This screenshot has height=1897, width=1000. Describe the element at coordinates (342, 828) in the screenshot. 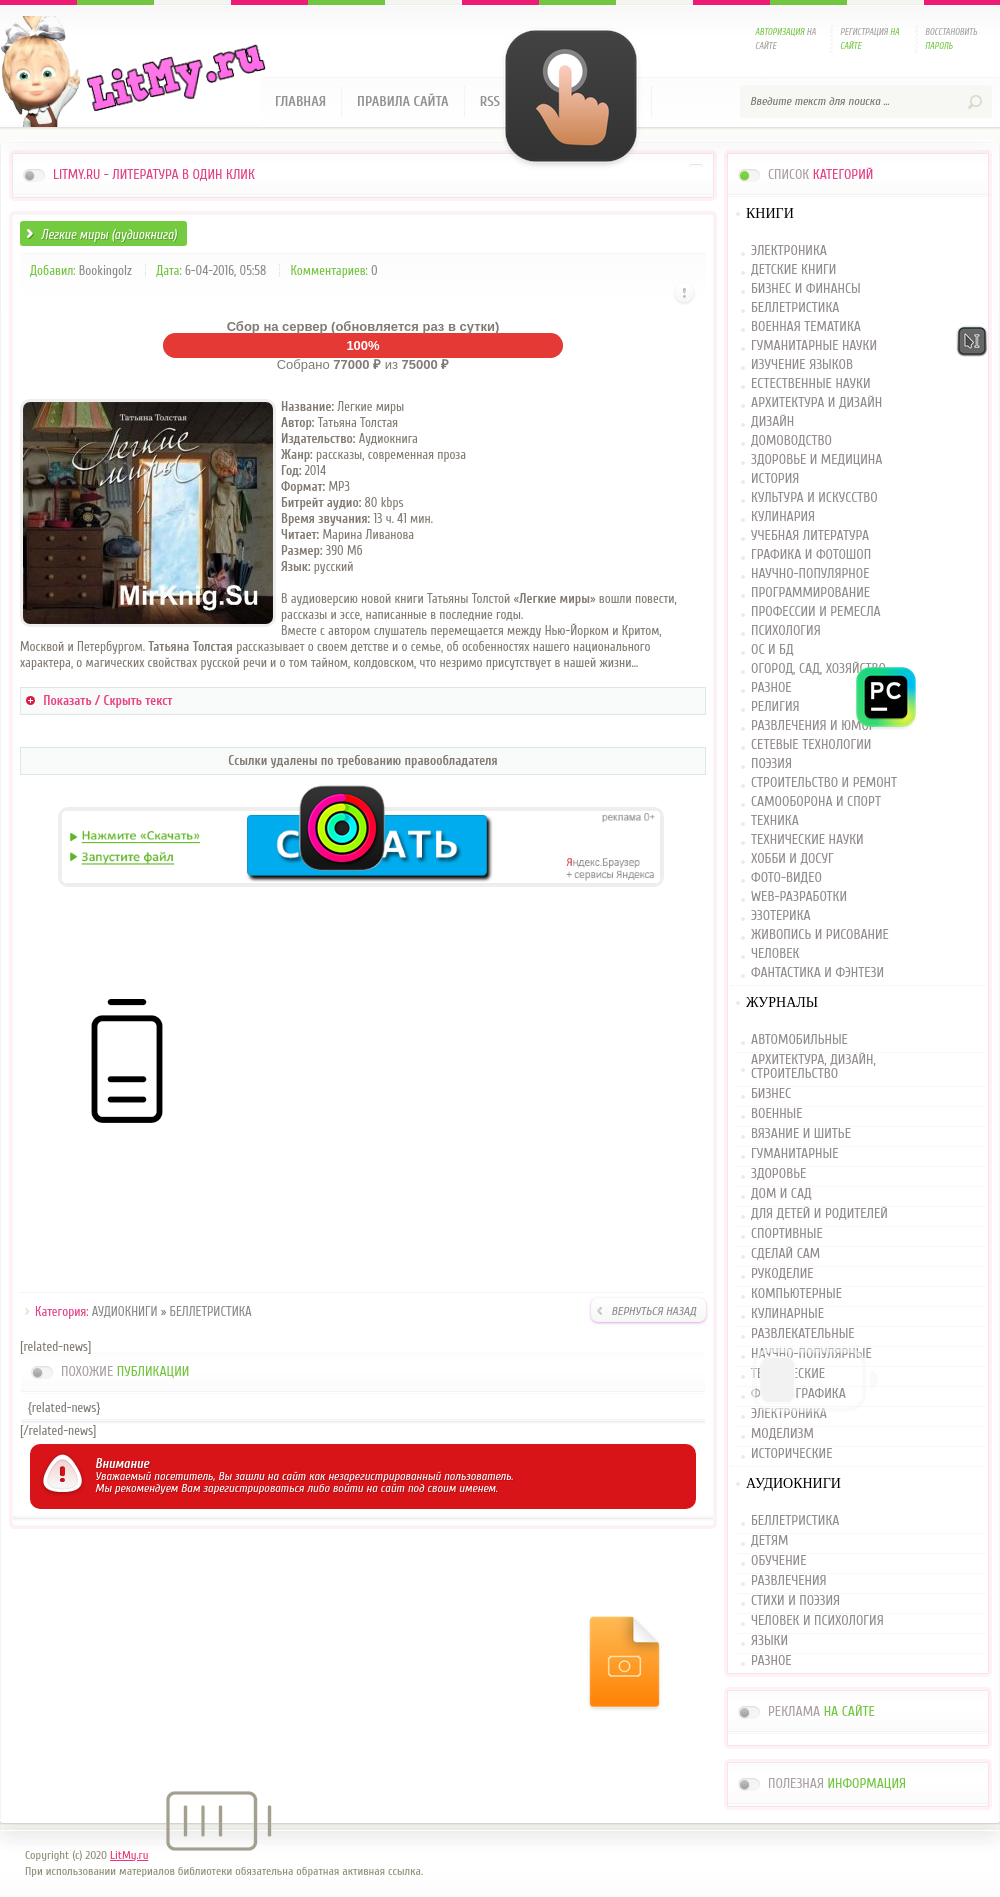

I see `open the fitness app` at that location.